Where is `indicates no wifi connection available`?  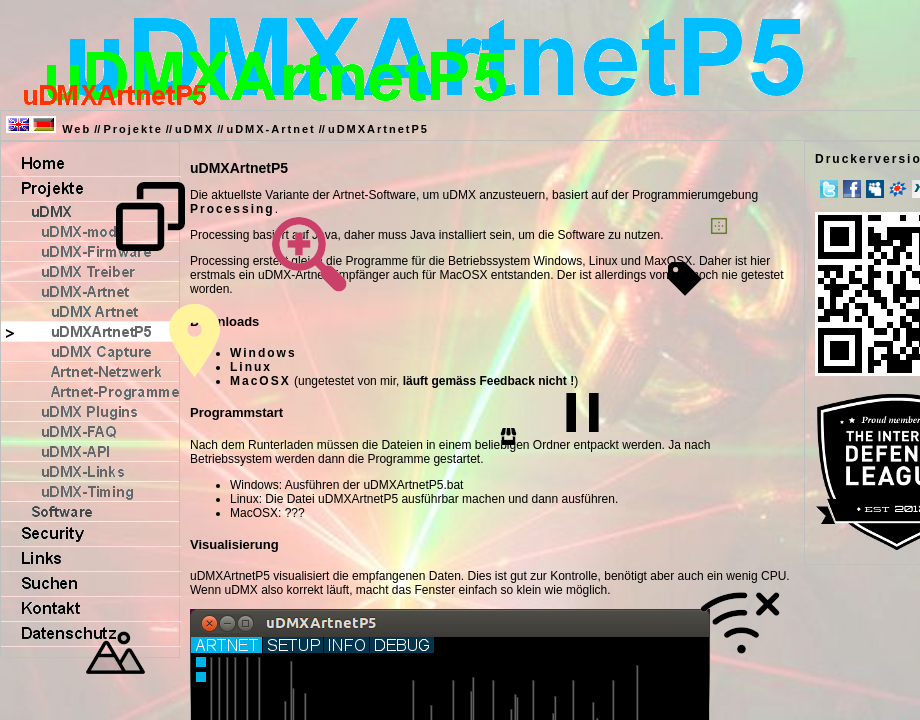
indicates no wifi connection available is located at coordinates (741, 621).